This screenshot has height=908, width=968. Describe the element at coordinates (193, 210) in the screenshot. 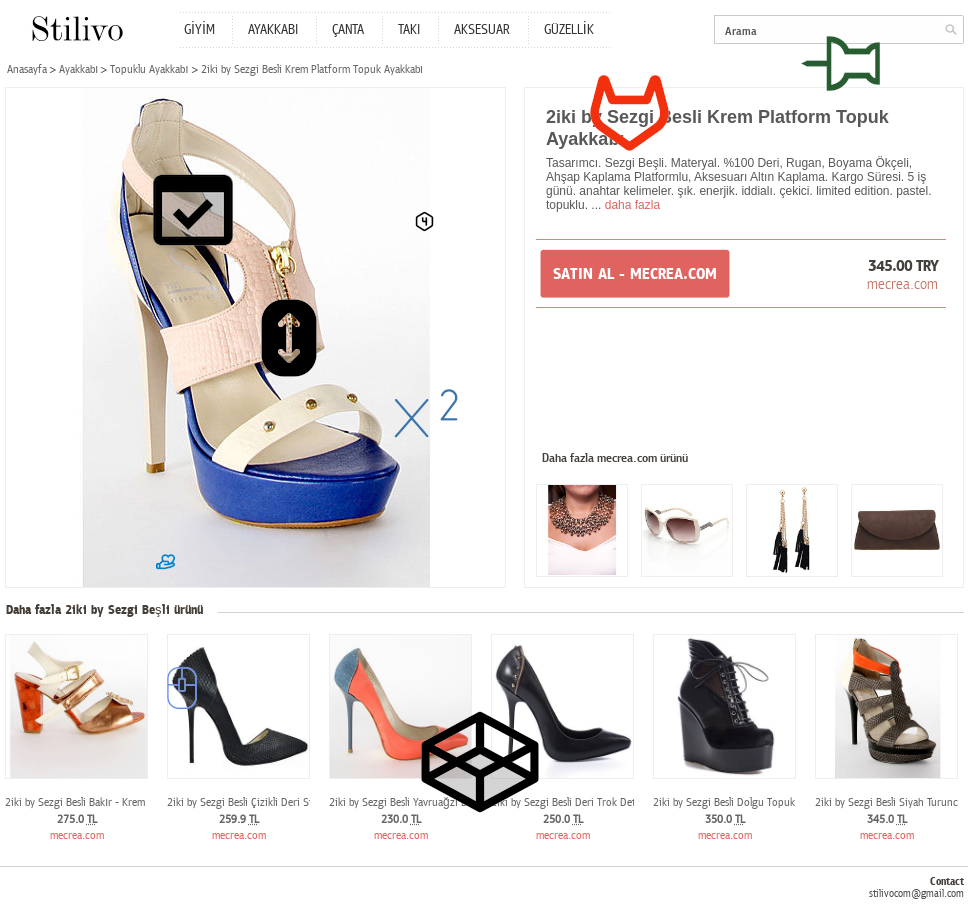

I see `indicates a verified domain or website` at that location.